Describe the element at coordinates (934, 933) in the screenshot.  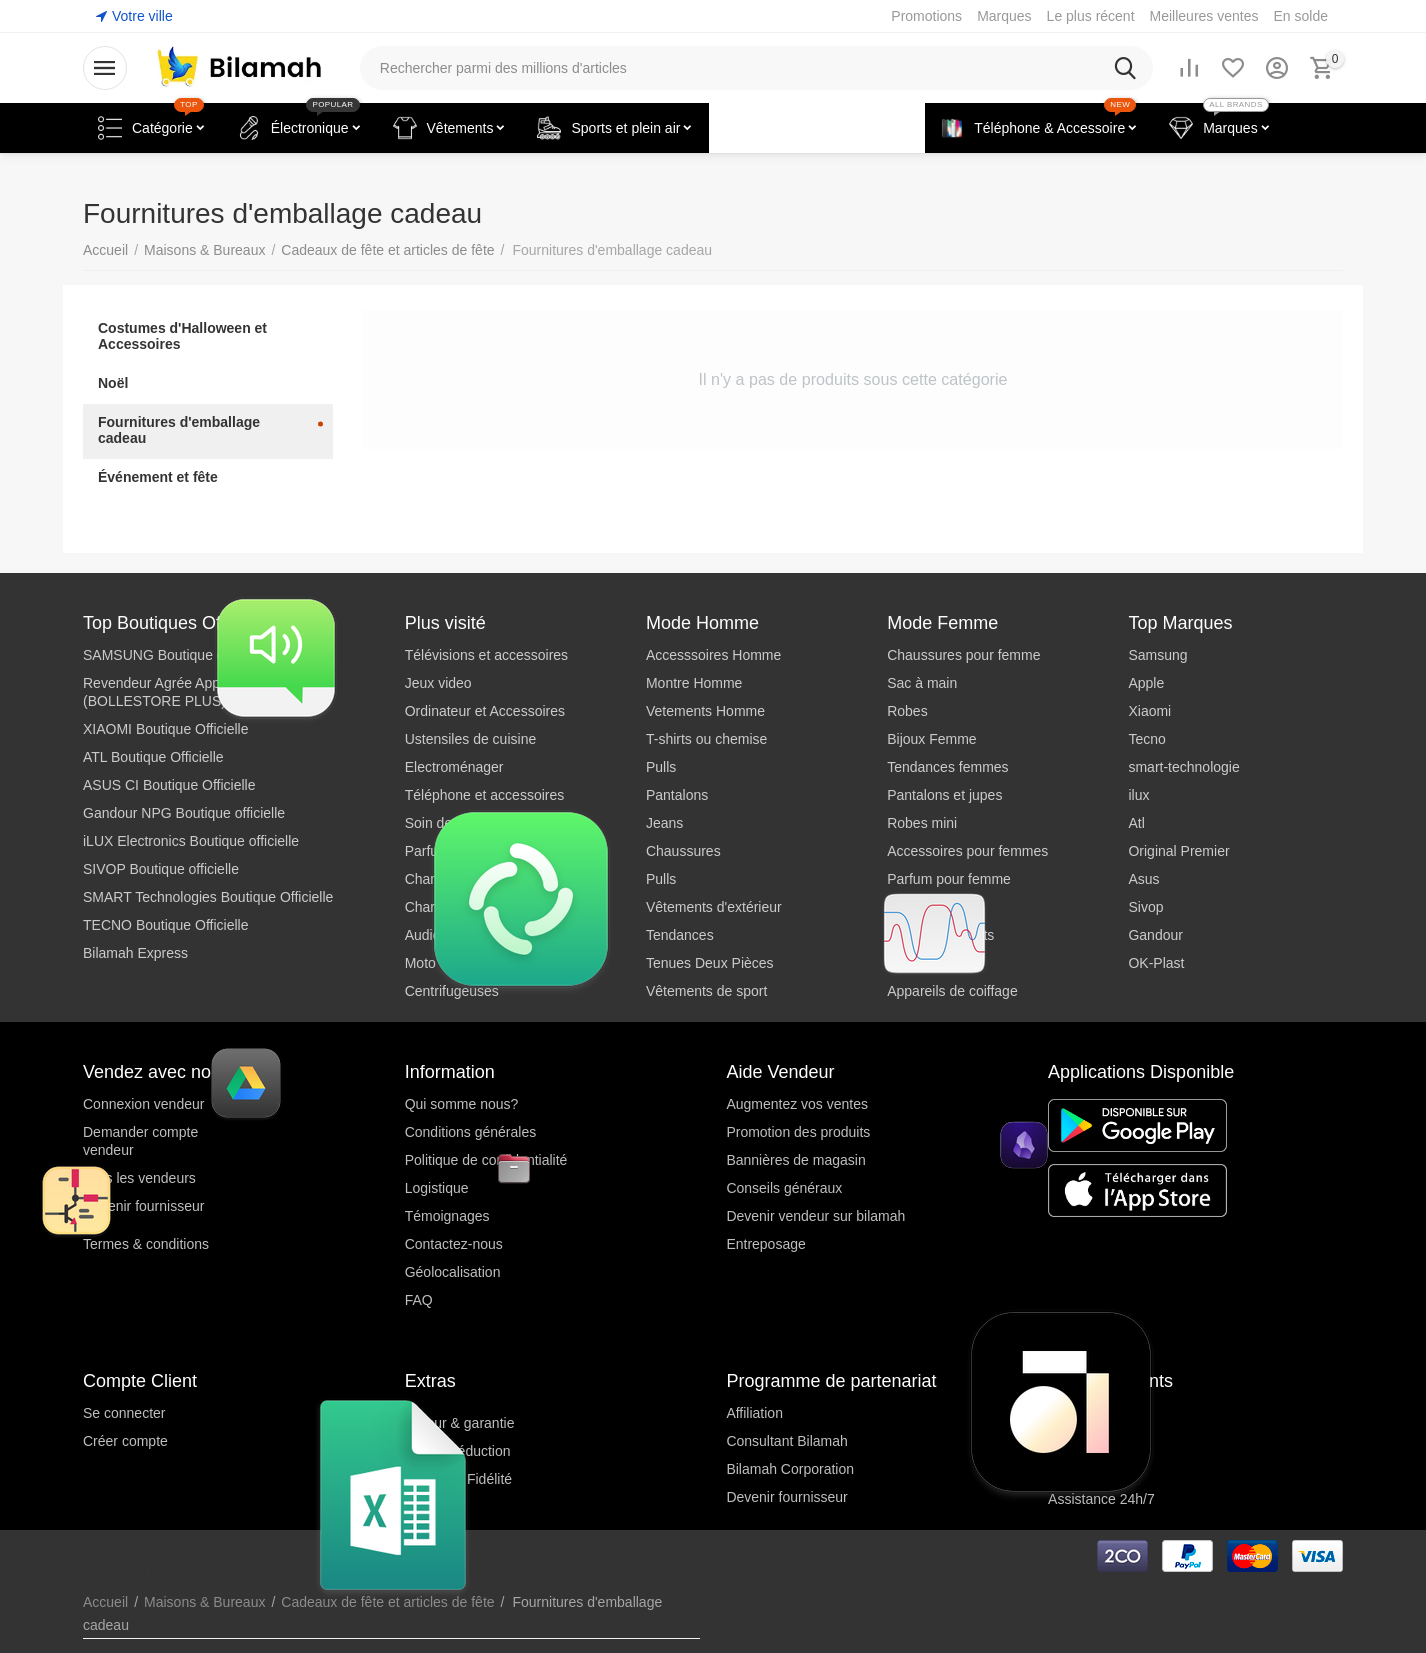
I see `open power statistics application` at that location.